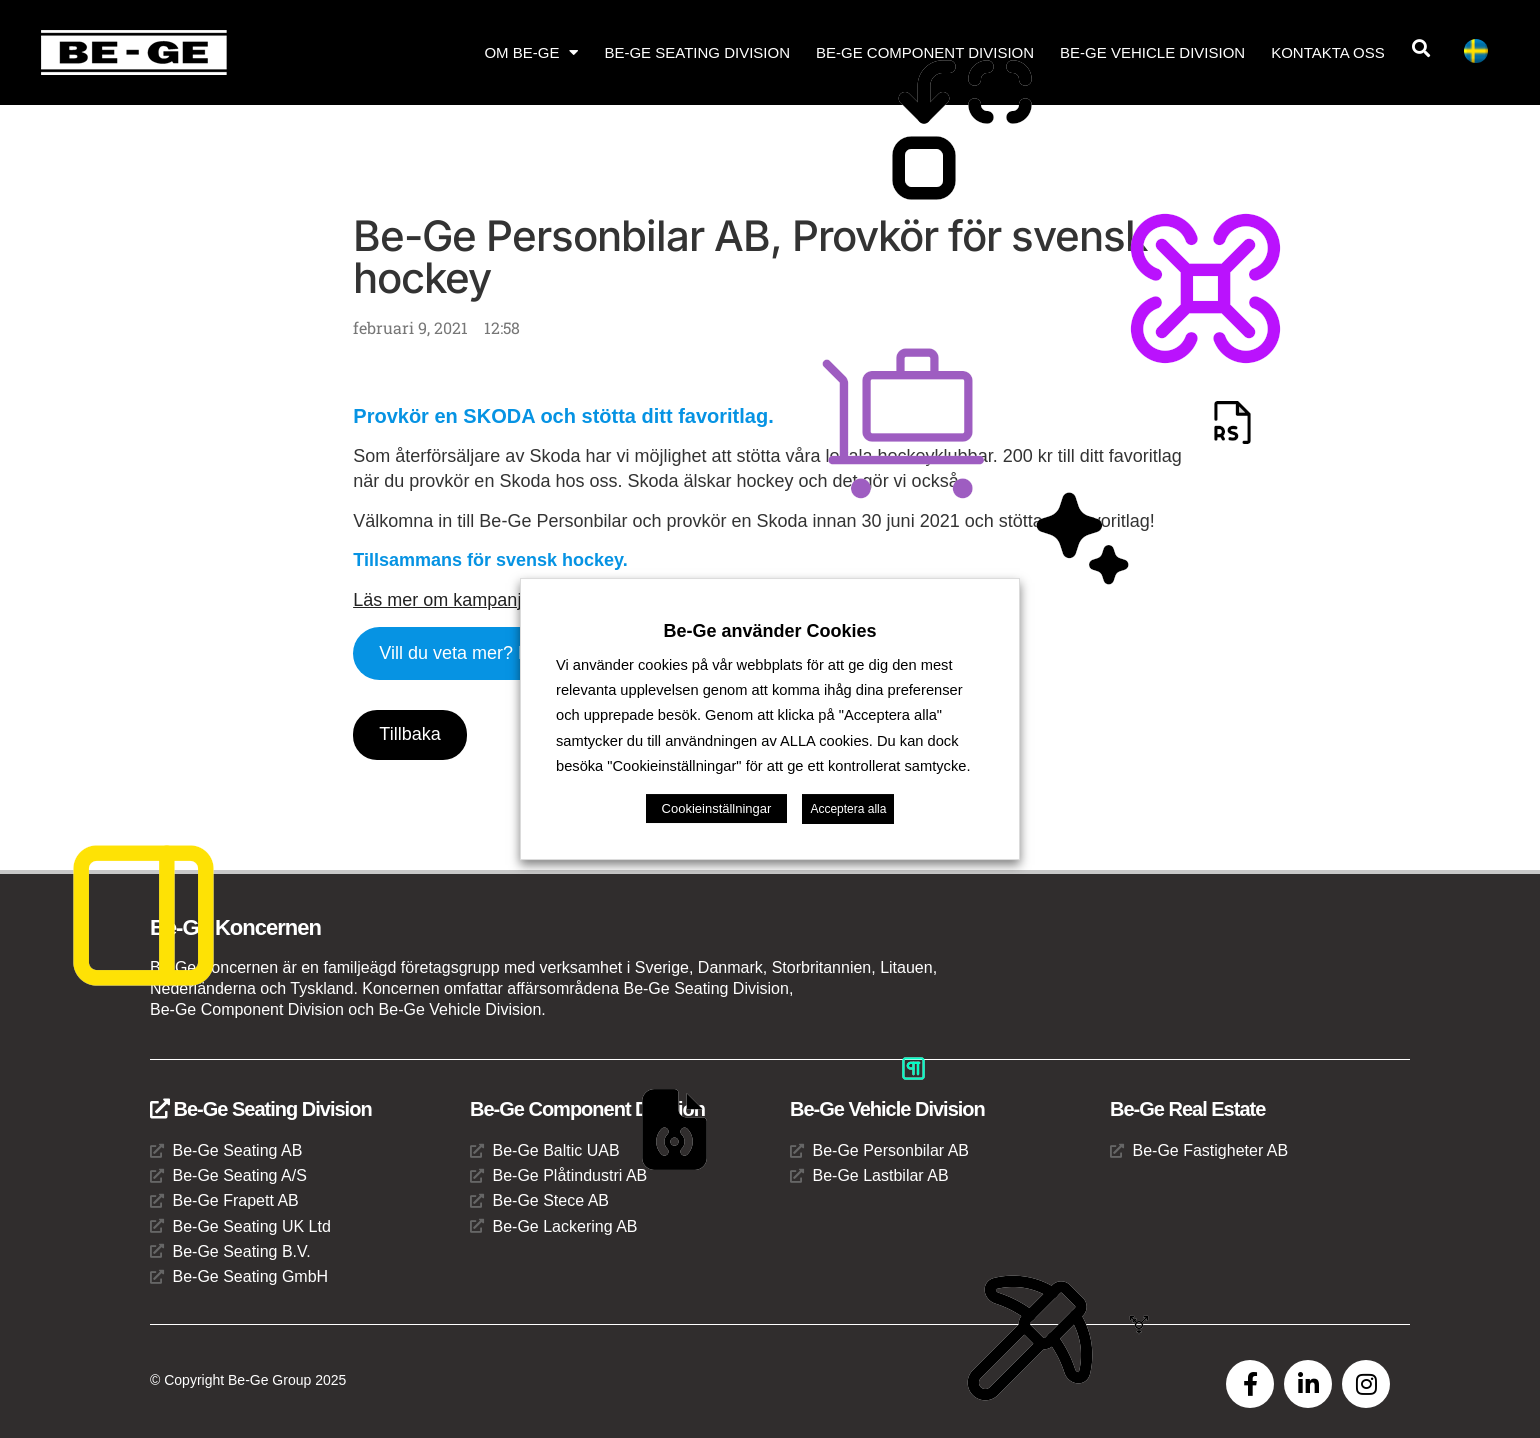 This screenshot has height=1438, width=1540. I want to click on toggle paragraph formatting marks, so click(913, 1068).